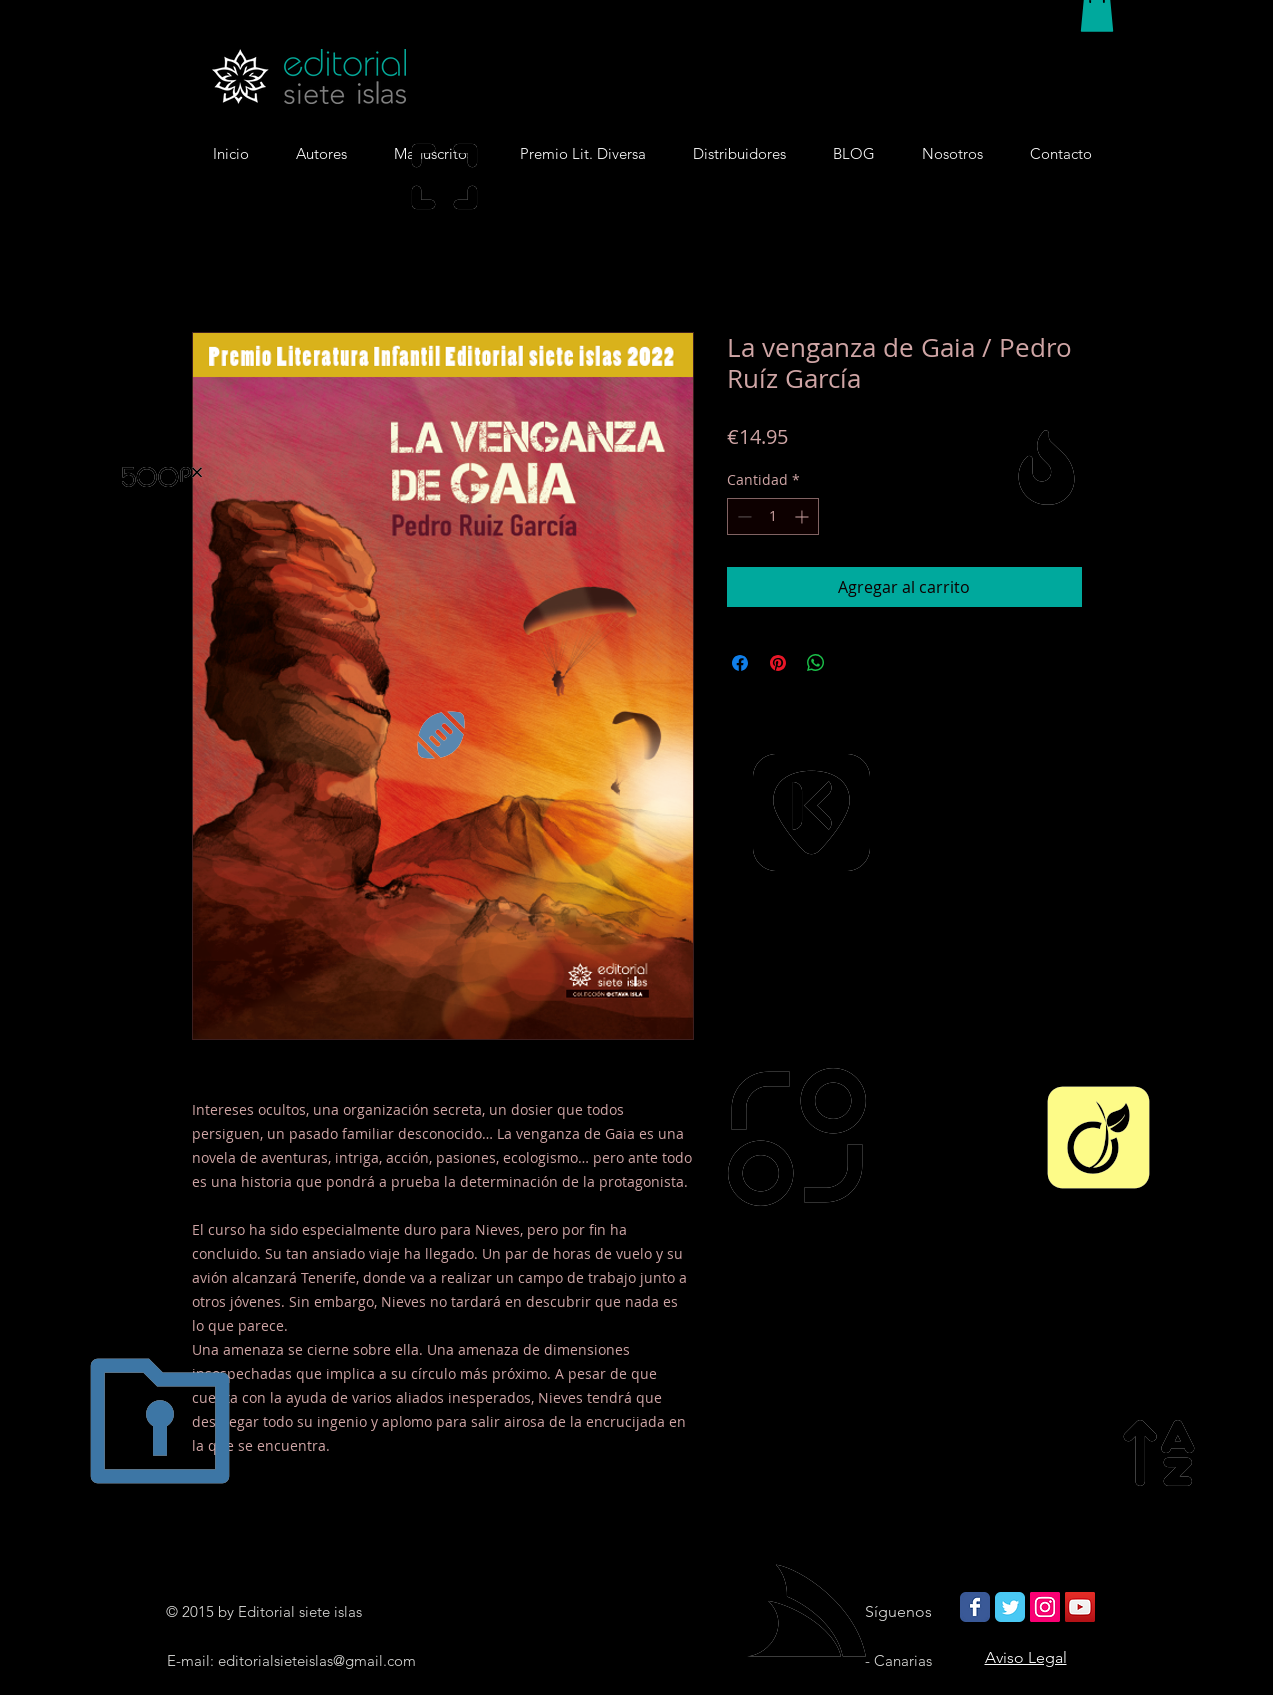  Describe the element at coordinates (811, 812) in the screenshot. I see `open the klook travel booking app` at that location.